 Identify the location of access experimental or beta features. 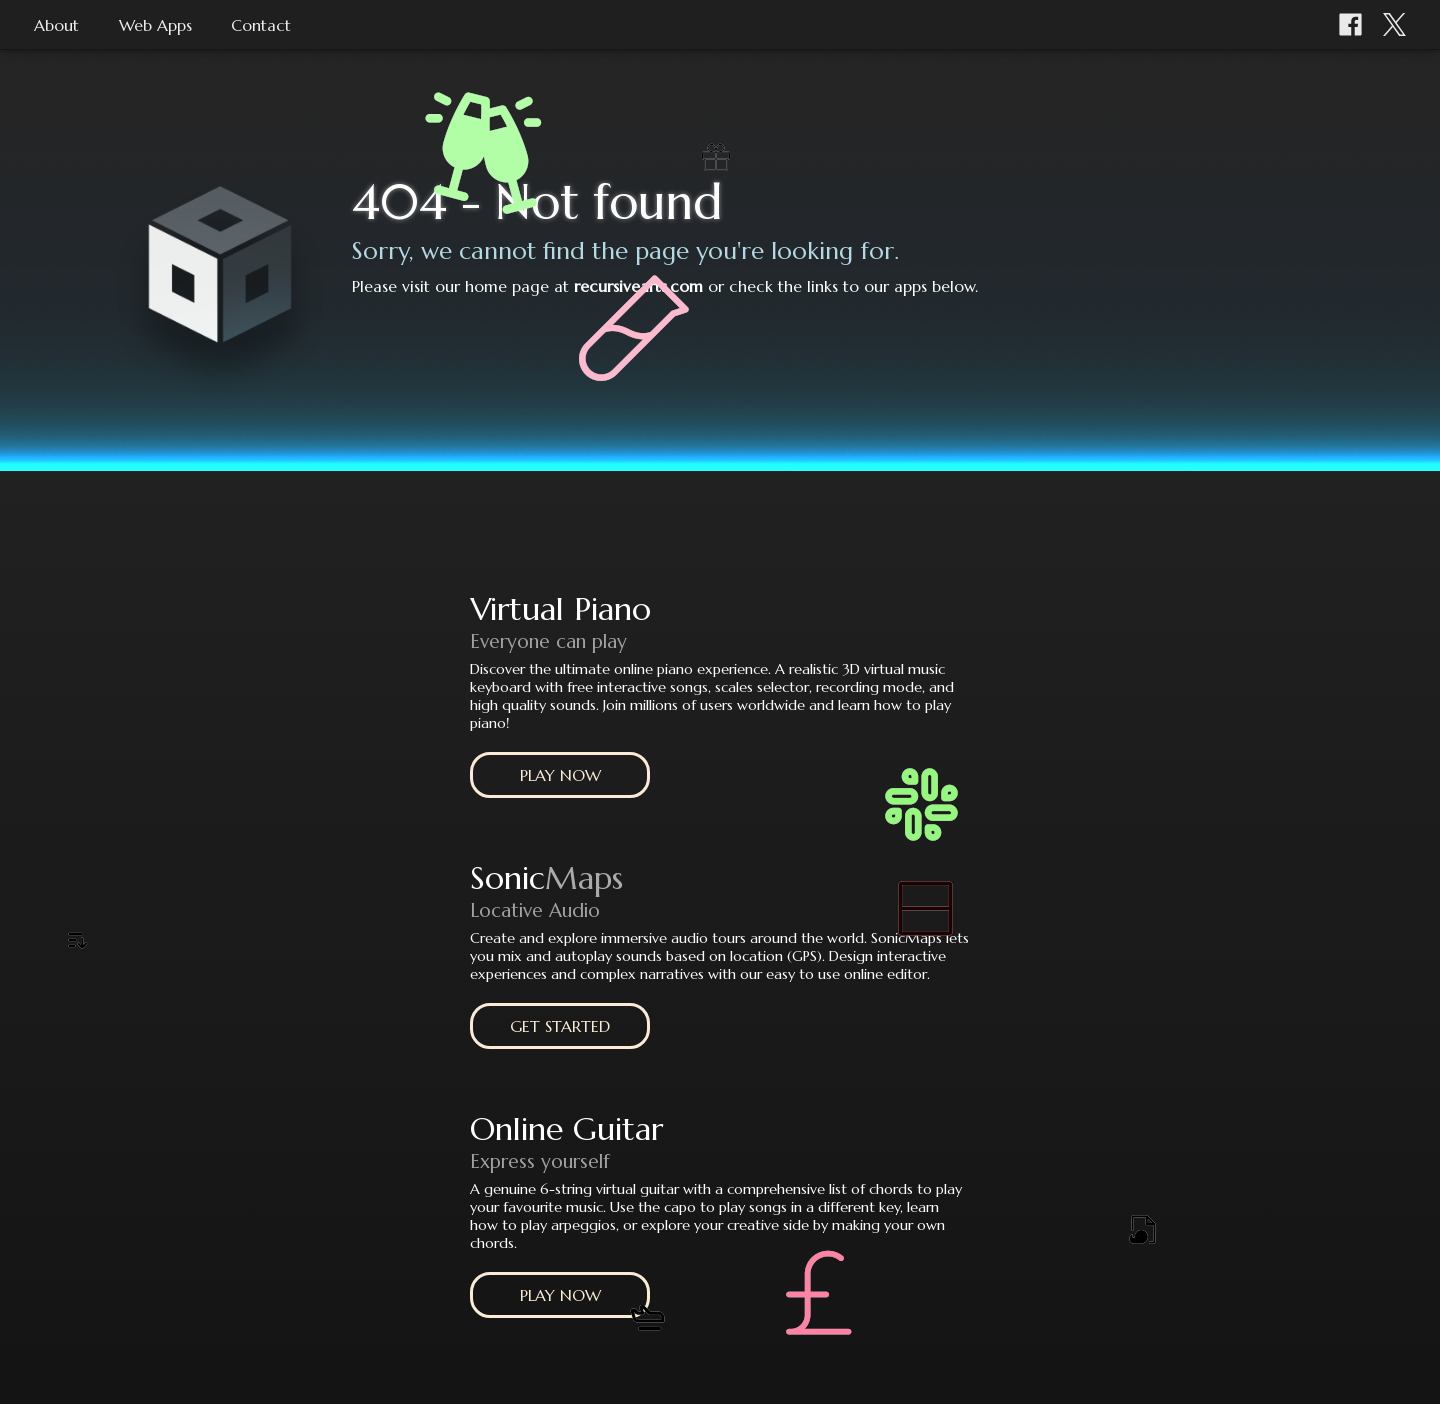
(632, 328).